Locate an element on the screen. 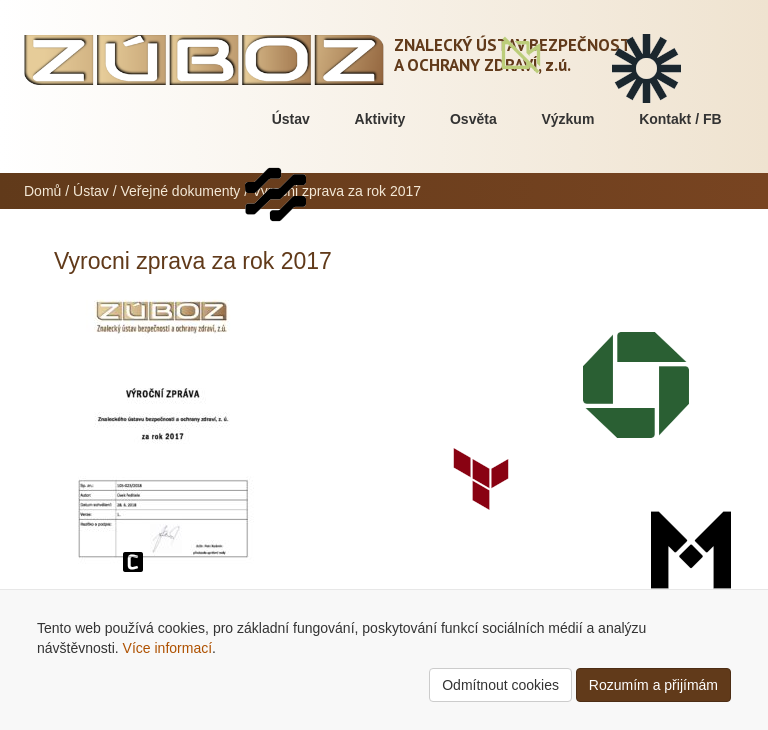  turn off camera during a video call is located at coordinates (521, 55).